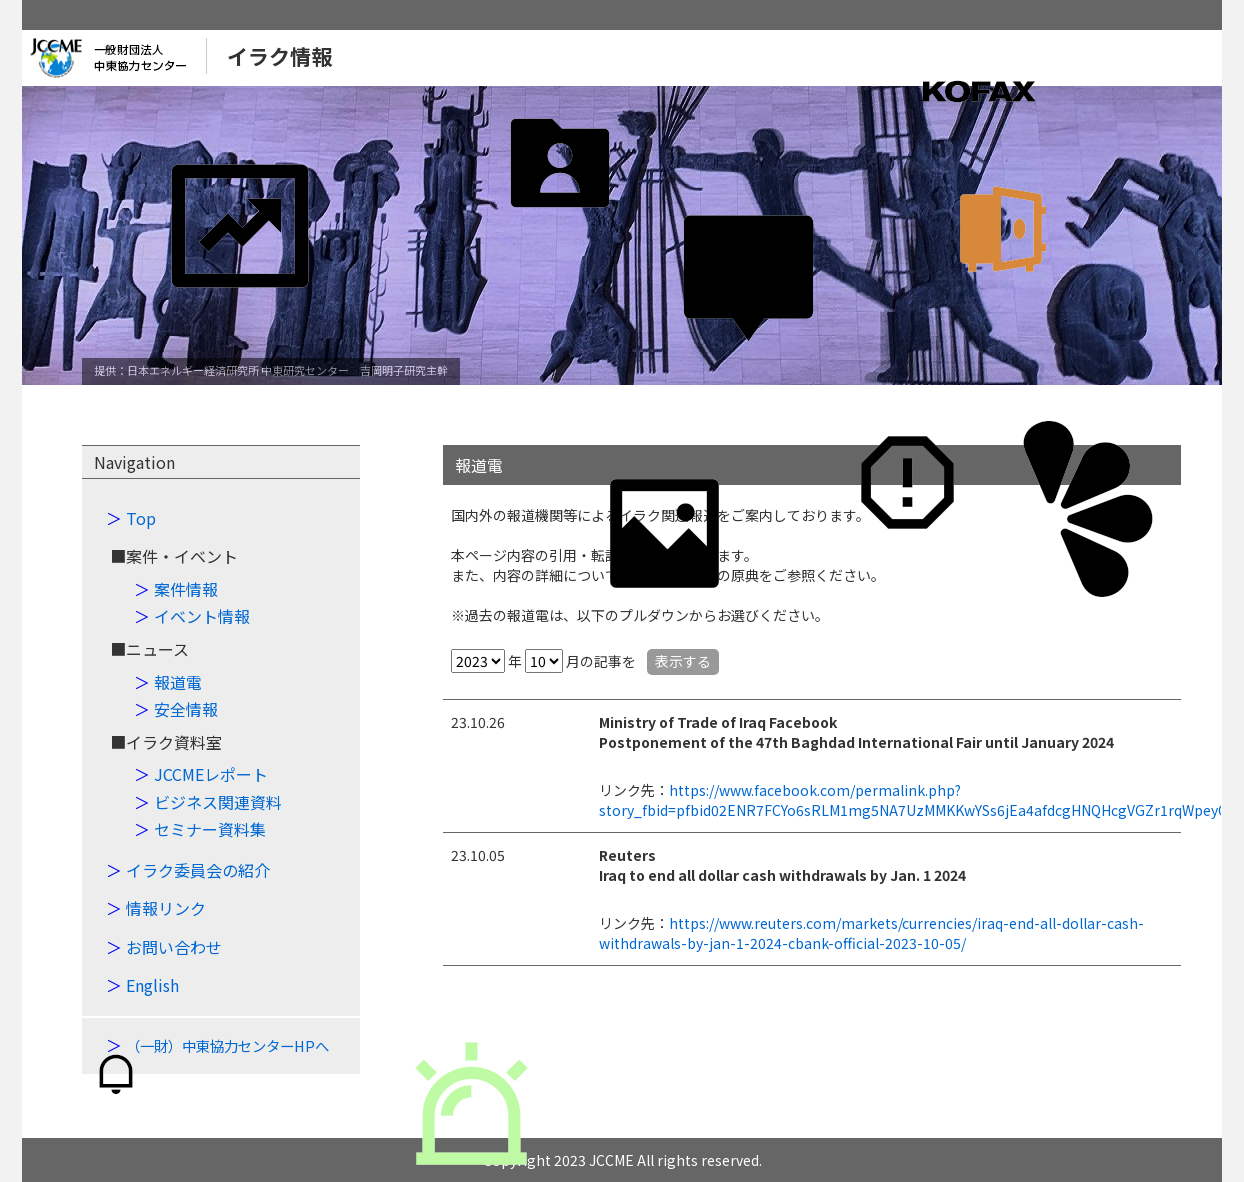 Image resolution: width=1244 pixels, height=1182 pixels. What do you see at coordinates (1001, 231) in the screenshot?
I see `access secure storage or vault` at bounding box center [1001, 231].